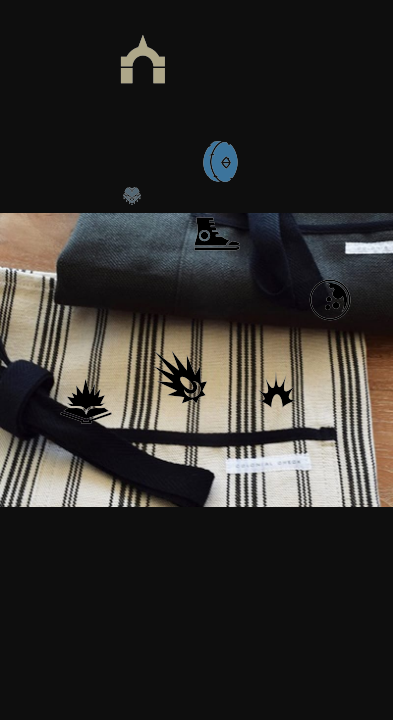 This screenshot has height=720, width=393. Describe the element at coordinates (217, 234) in the screenshot. I see `browse footwear or shoe products` at that location.